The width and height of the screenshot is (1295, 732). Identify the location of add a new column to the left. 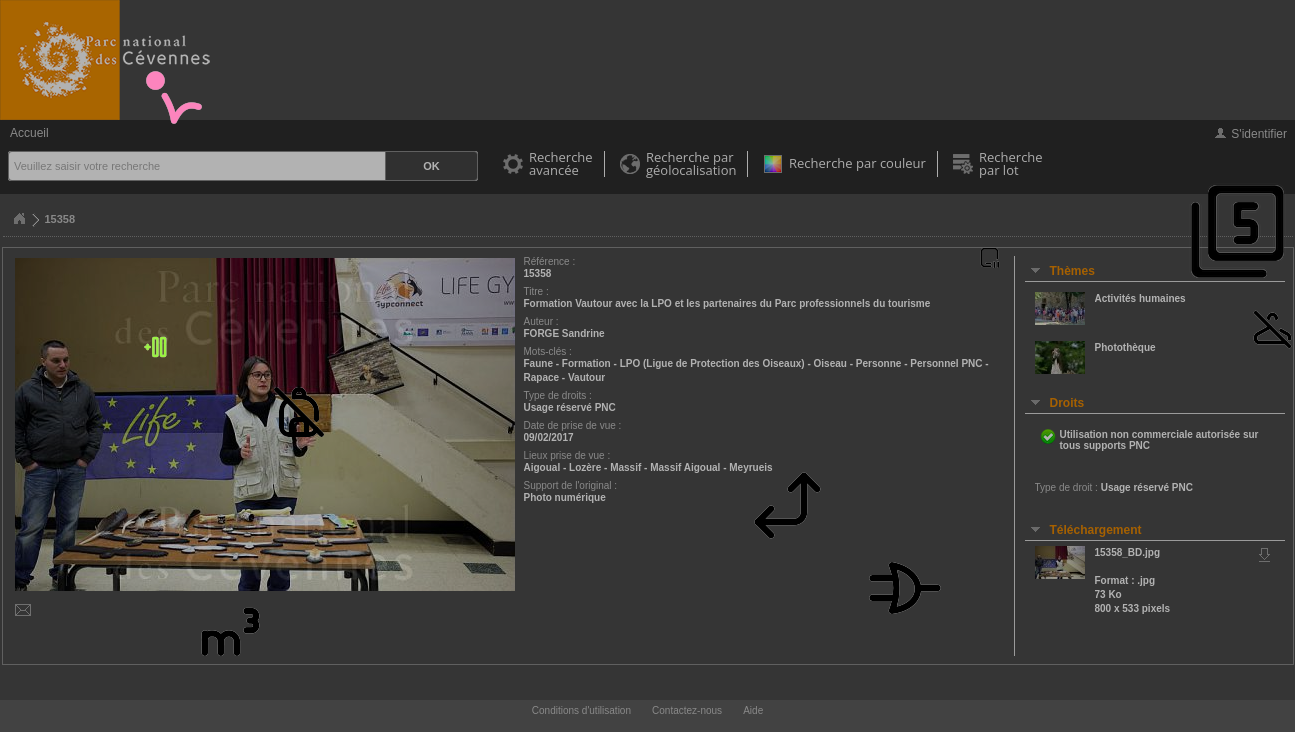
(157, 347).